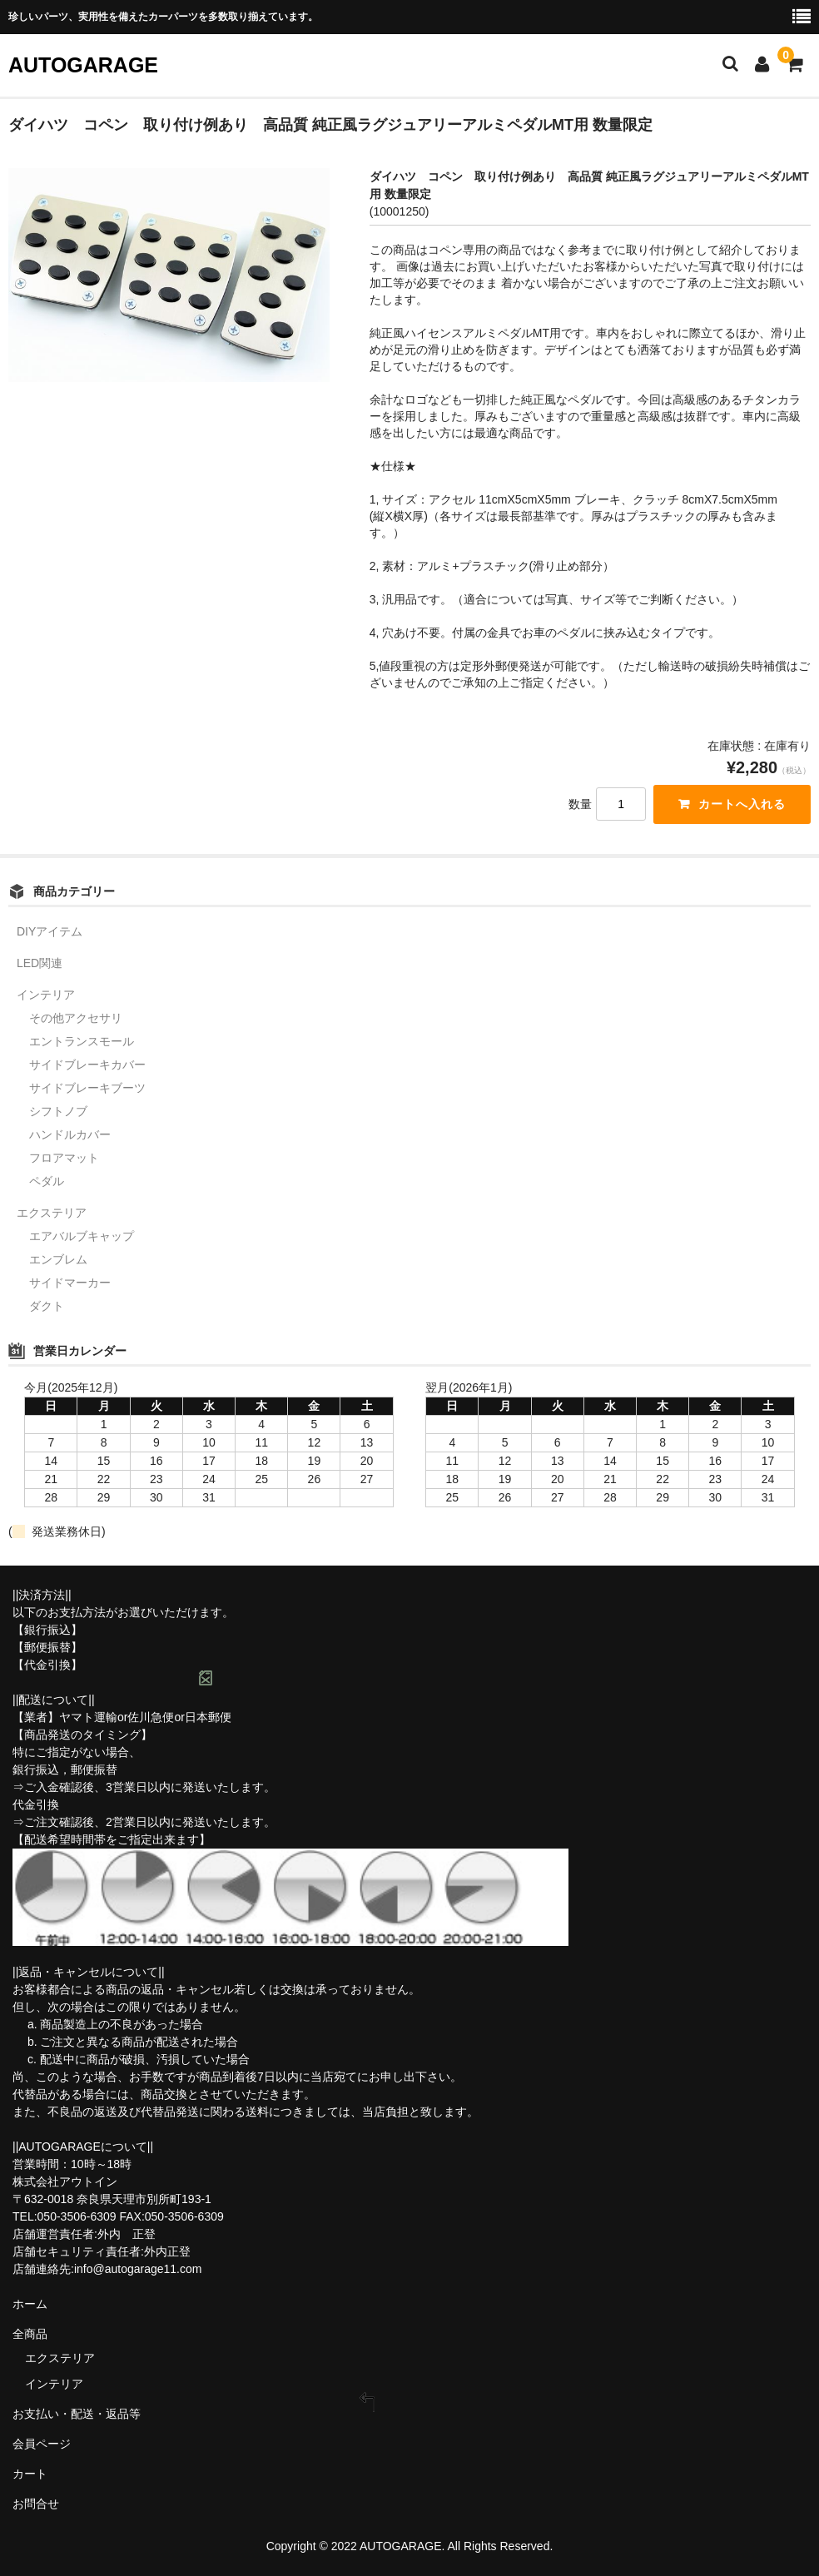 This screenshot has width=819, height=2576. What do you see at coordinates (368, 2402) in the screenshot?
I see `go back to previous screen` at bounding box center [368, 2402].